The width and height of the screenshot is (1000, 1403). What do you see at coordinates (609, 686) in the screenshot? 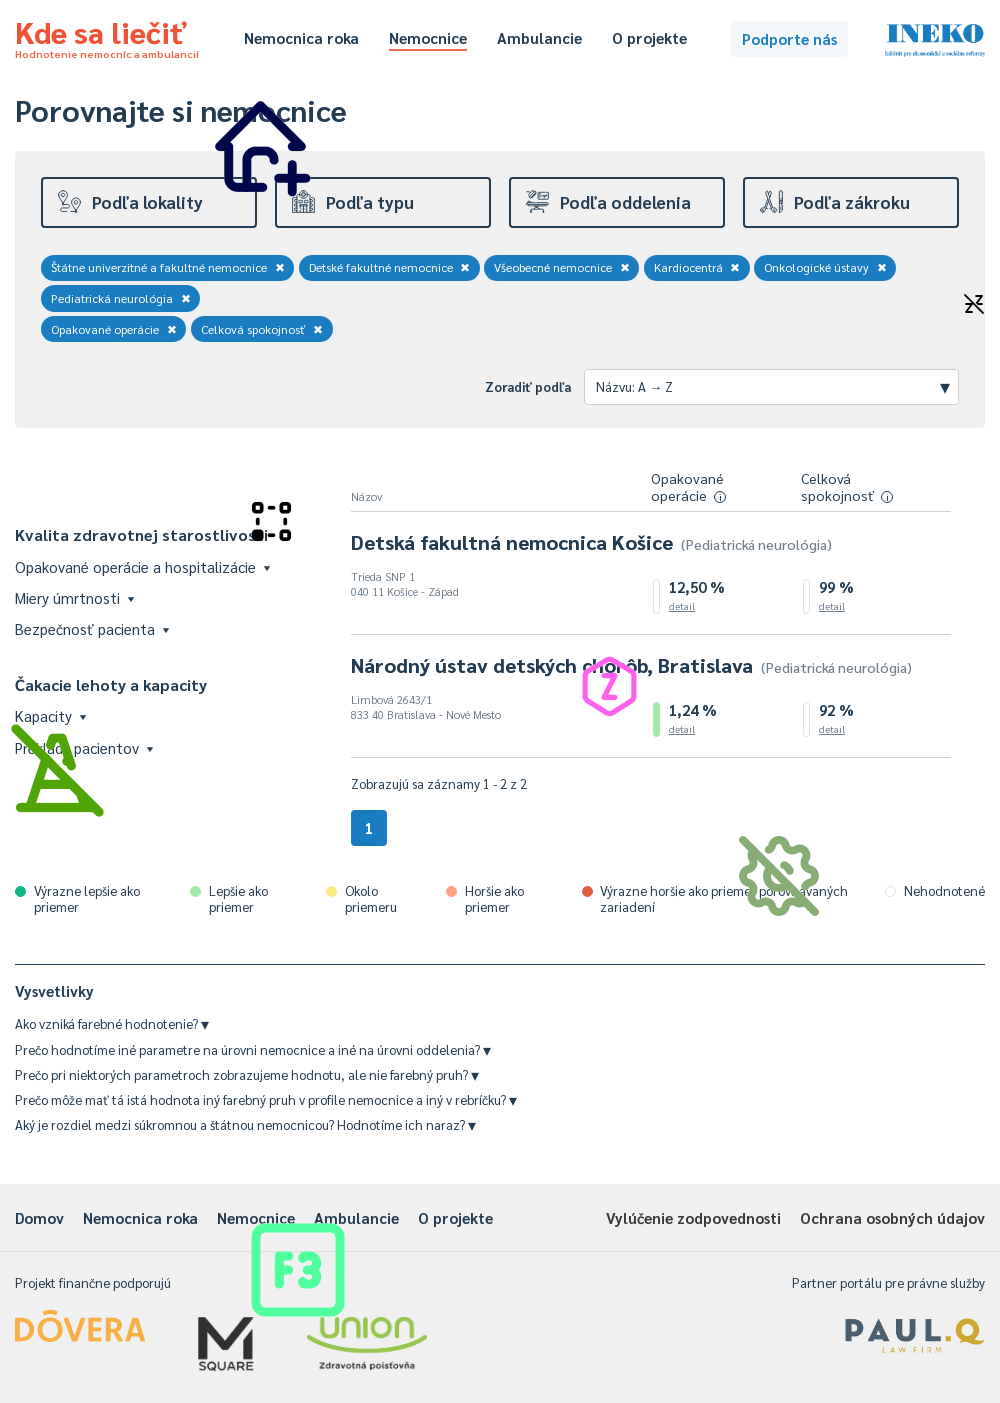
I see `app or service logo starting with Z` at bounding box center [609, 686].